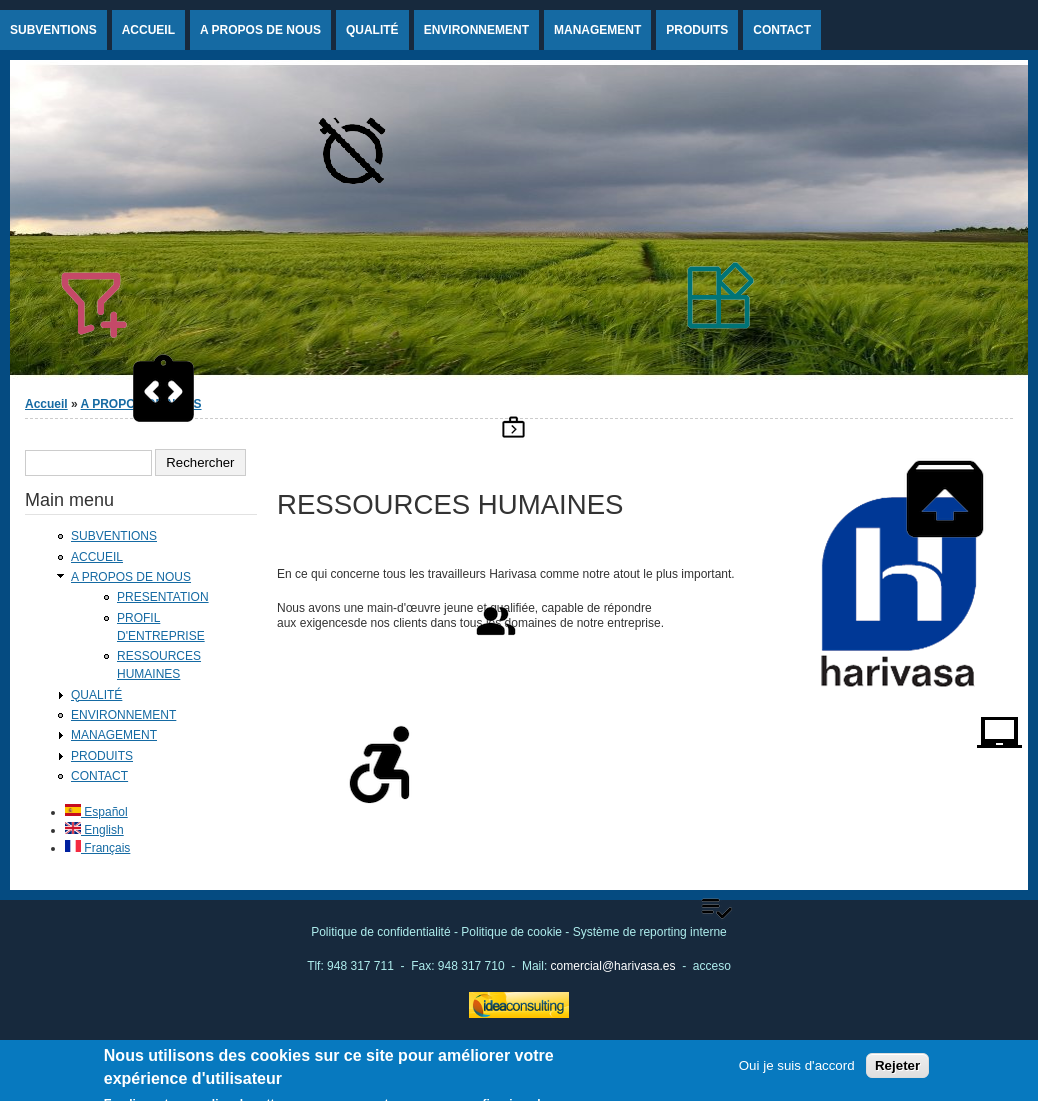 This screenshot has width=1038, height=1101. What do you see at coordinates (999, 733) in the screenshot?
I see `access chromebook or laptop settings` at bounding box center [999, 733].